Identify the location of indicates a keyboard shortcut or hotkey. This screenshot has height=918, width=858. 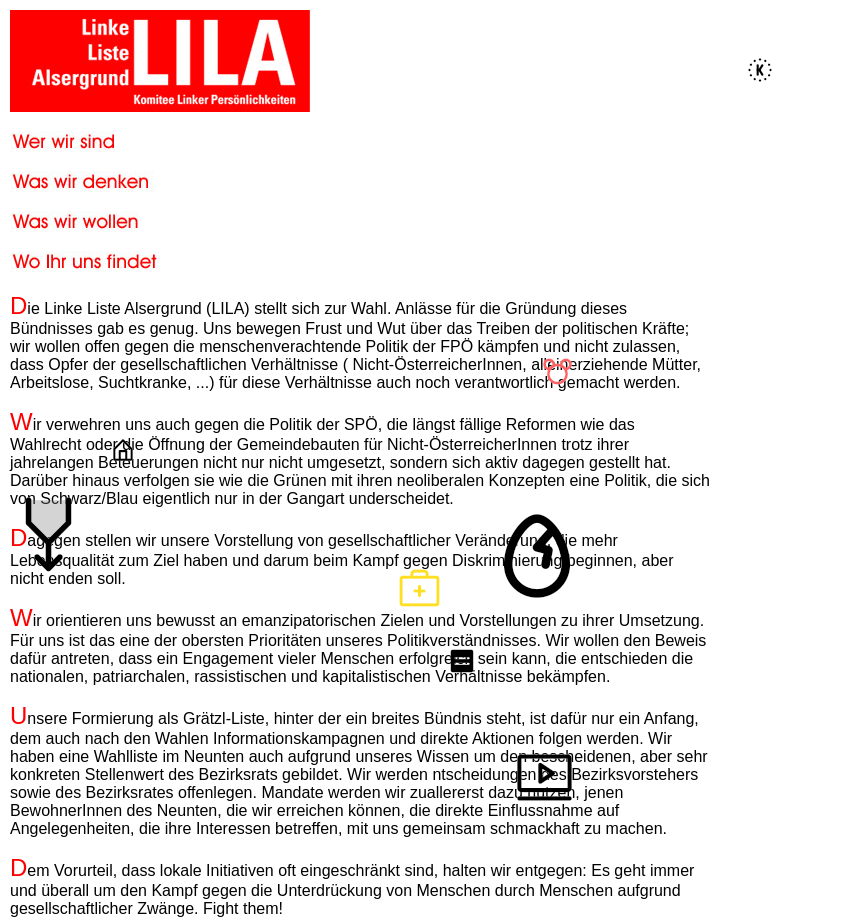
(760, 70).